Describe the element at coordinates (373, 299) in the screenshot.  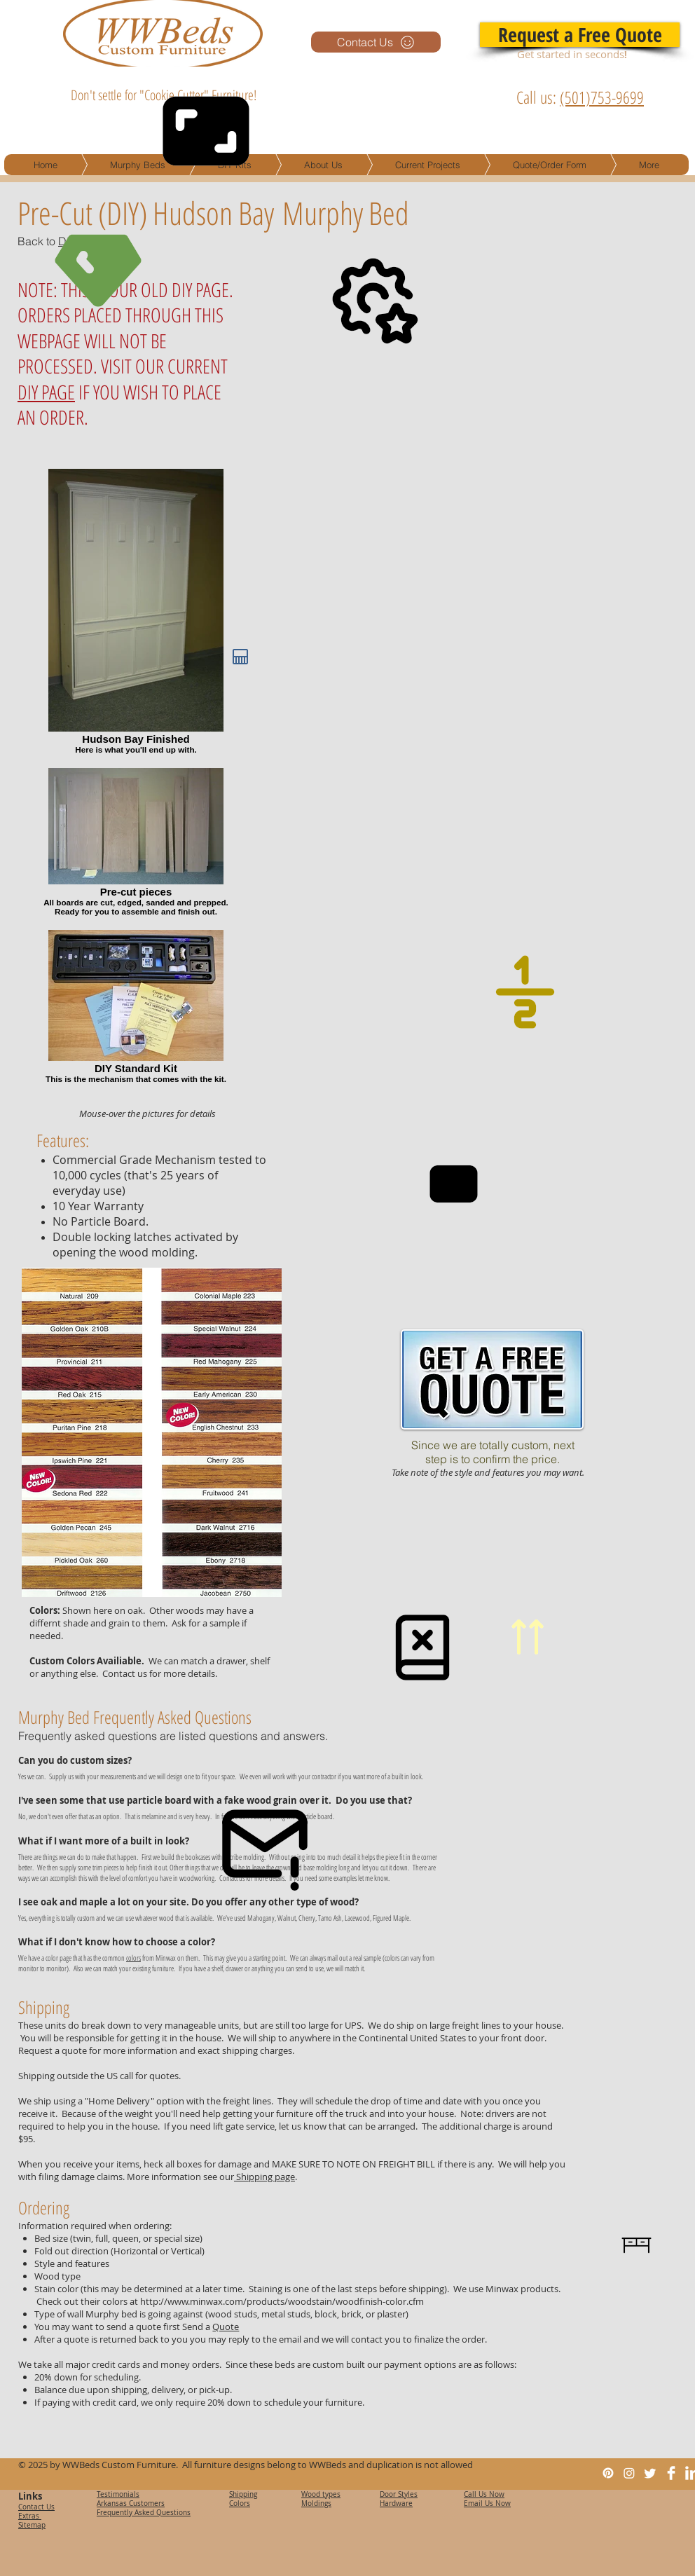
I see `access favorite or starred settings` at that location.